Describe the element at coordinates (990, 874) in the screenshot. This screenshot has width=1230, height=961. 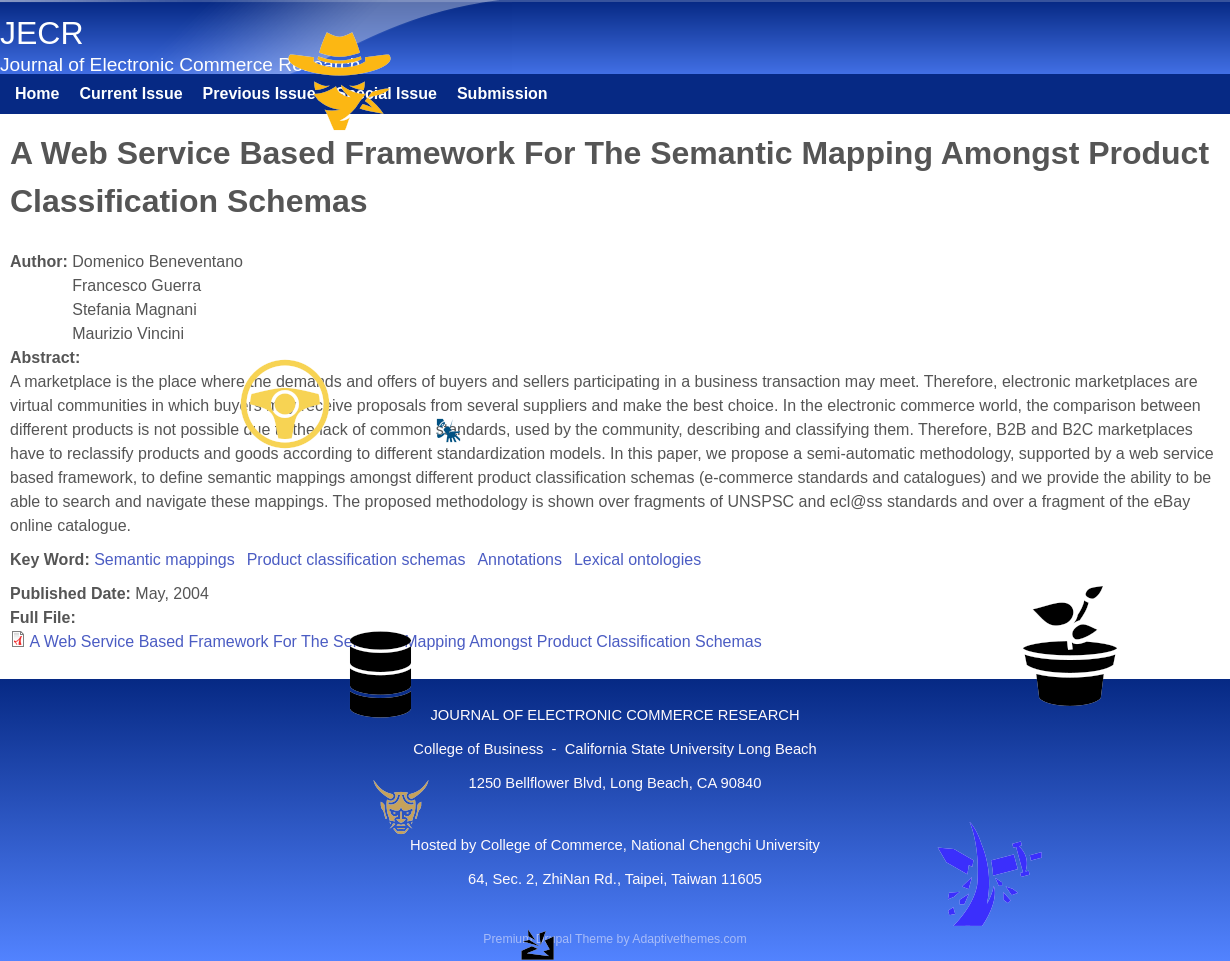
I see `indicates a broken or damaged weapon` at that location.